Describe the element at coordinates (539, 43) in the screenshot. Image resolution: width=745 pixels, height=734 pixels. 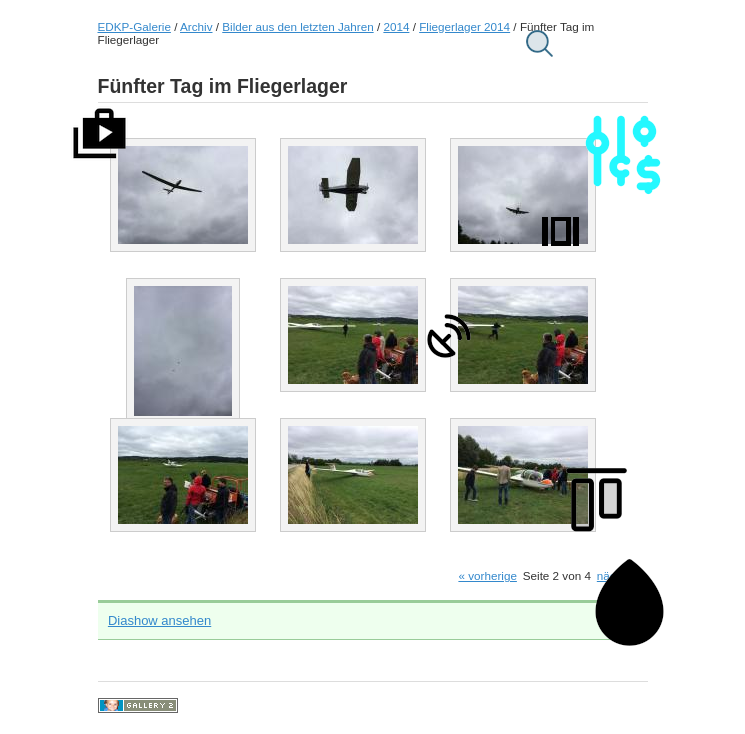
I see `search for content or items` at that location.